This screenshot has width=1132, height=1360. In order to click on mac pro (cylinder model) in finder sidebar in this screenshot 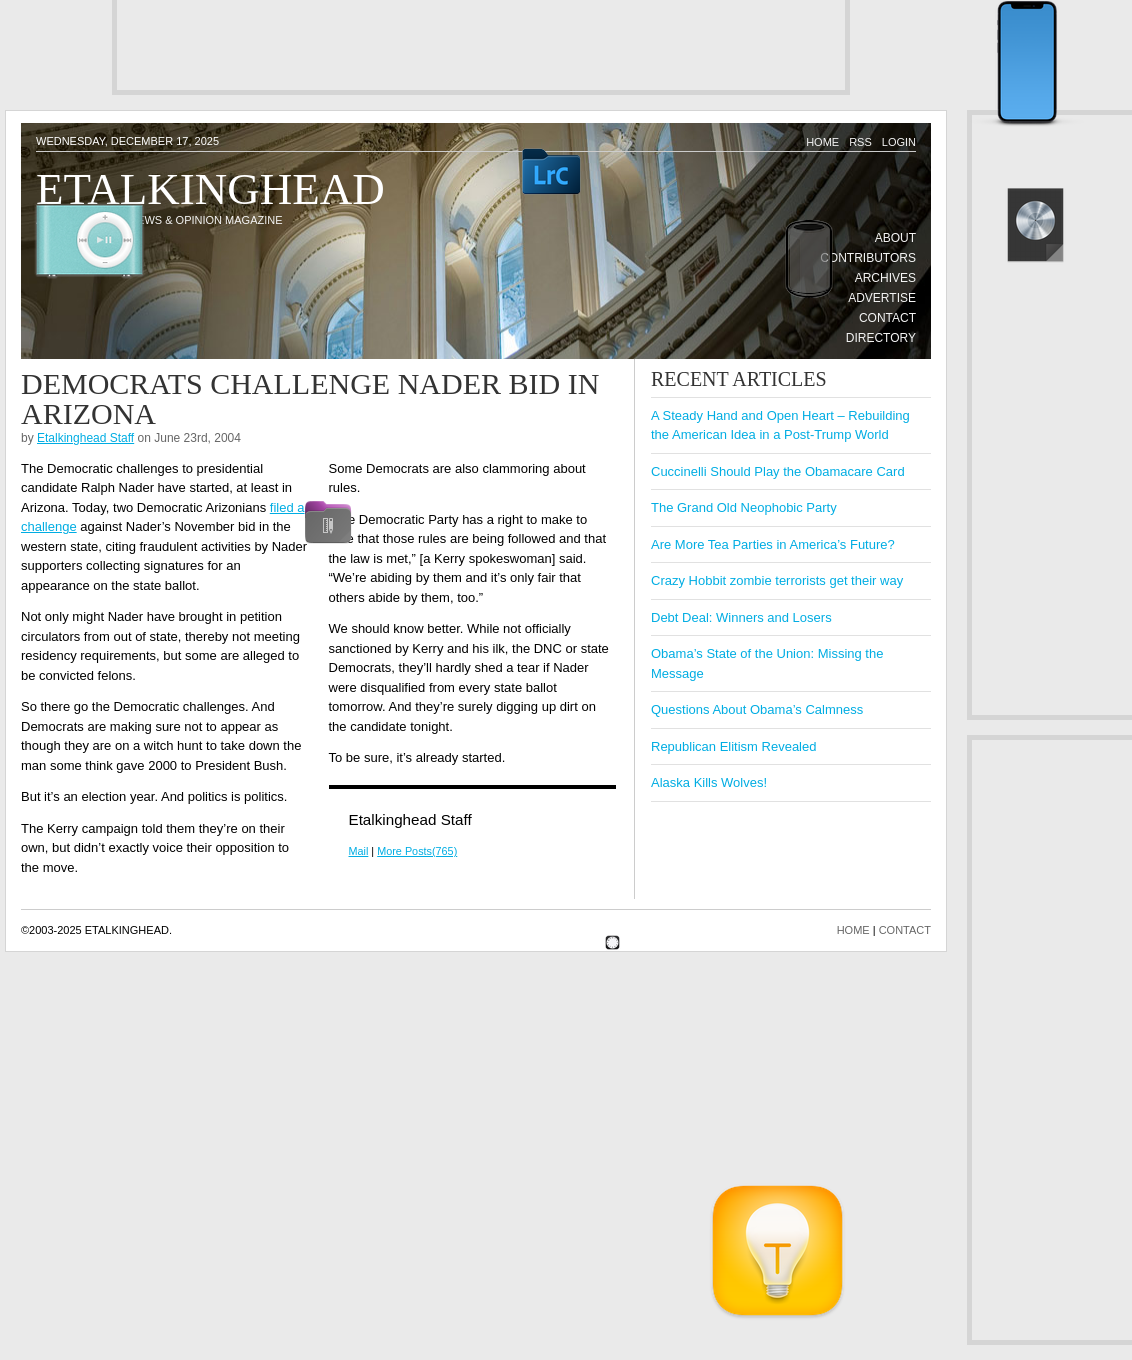, I will do `click(809, 259)`.